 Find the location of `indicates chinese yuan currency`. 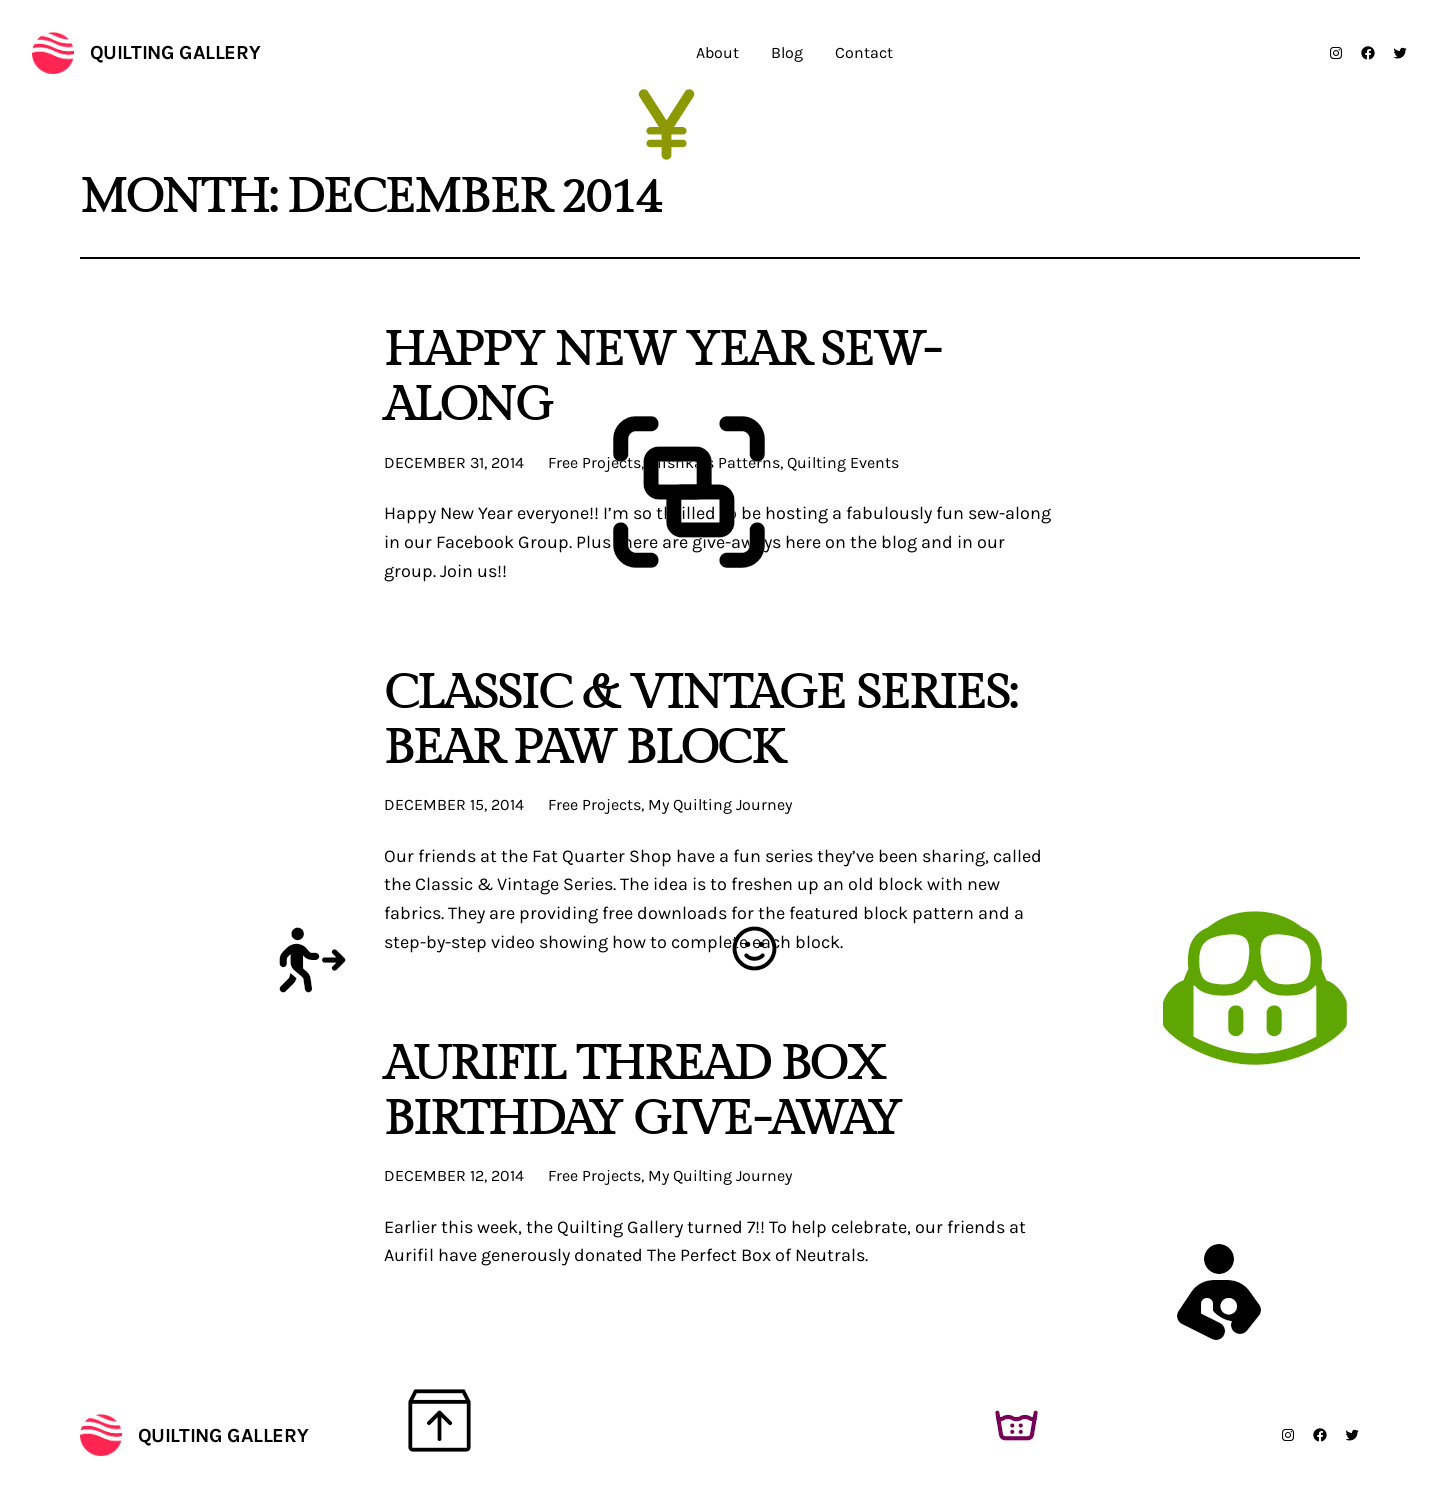

indicates chinese yuan currency is located at coordinates (666, 124).